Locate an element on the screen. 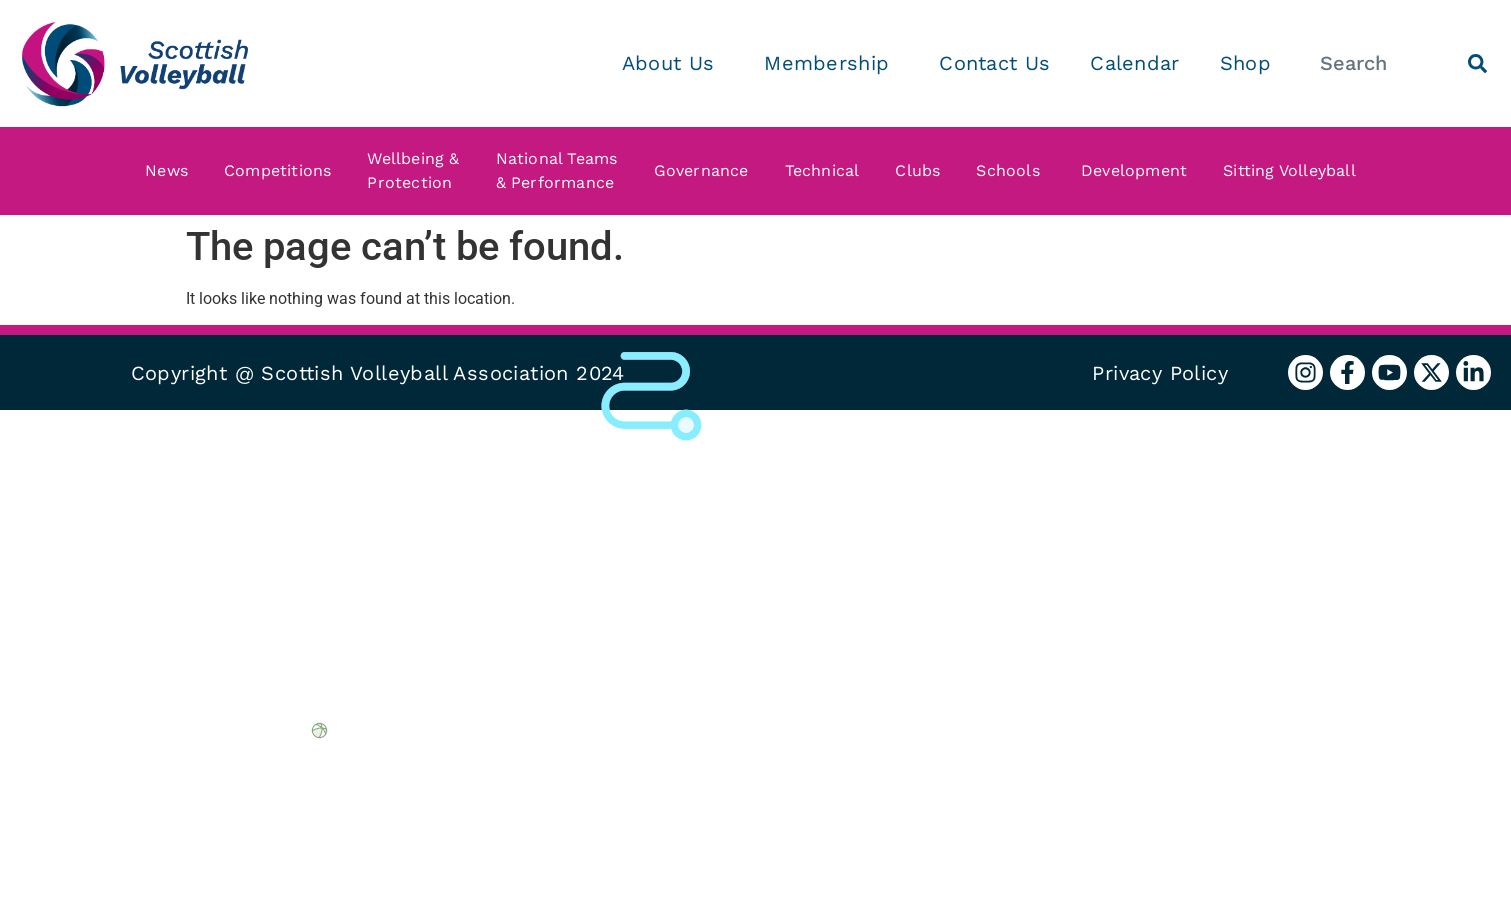 This screenshot has width=1511, height=897. access games or entertainment section is located at coordinates (319, 730).